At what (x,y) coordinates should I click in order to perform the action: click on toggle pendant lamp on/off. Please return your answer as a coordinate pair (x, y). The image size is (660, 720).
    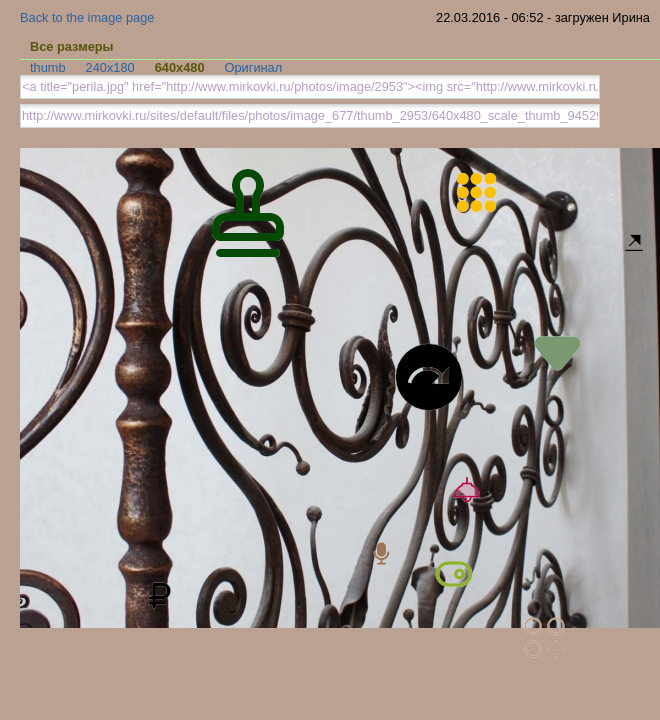
    Looking at the image, I should click on (467, 491).